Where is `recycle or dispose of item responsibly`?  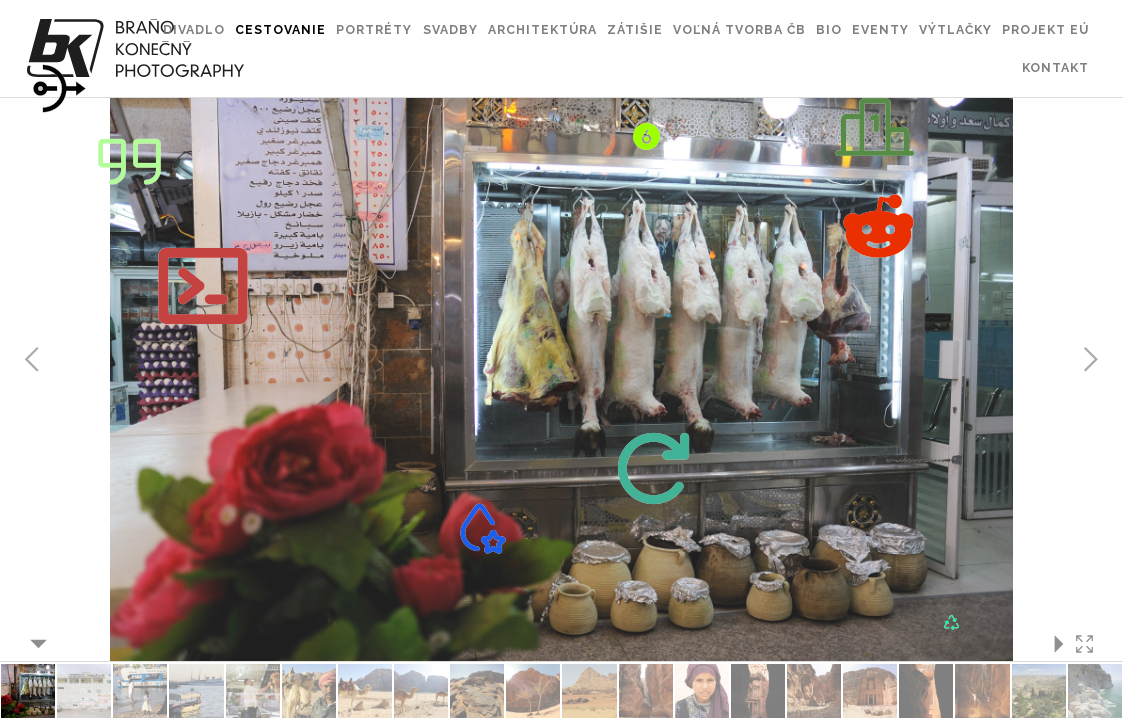 recycle or dispose of item responsibly is located at coordinates (951, 622).